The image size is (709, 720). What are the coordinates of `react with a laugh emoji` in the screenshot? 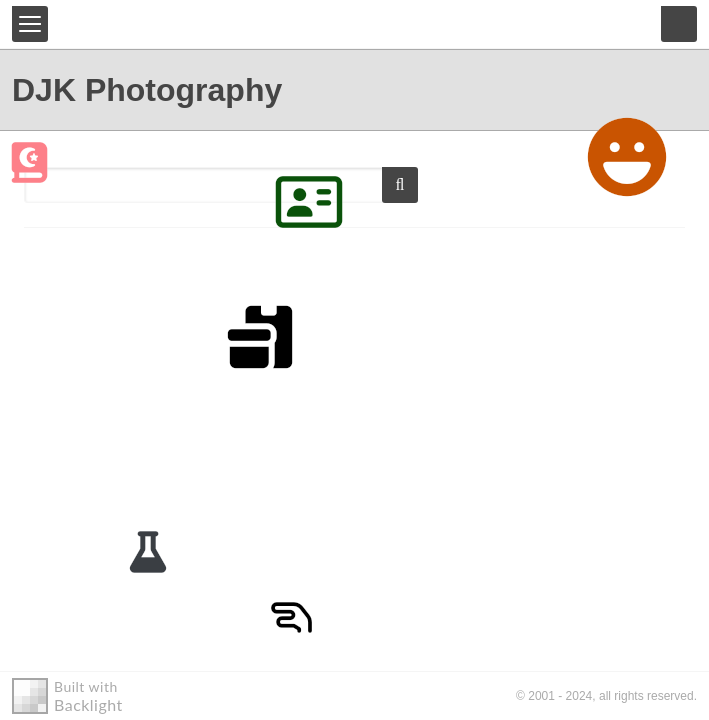 It's located at (627, 157).